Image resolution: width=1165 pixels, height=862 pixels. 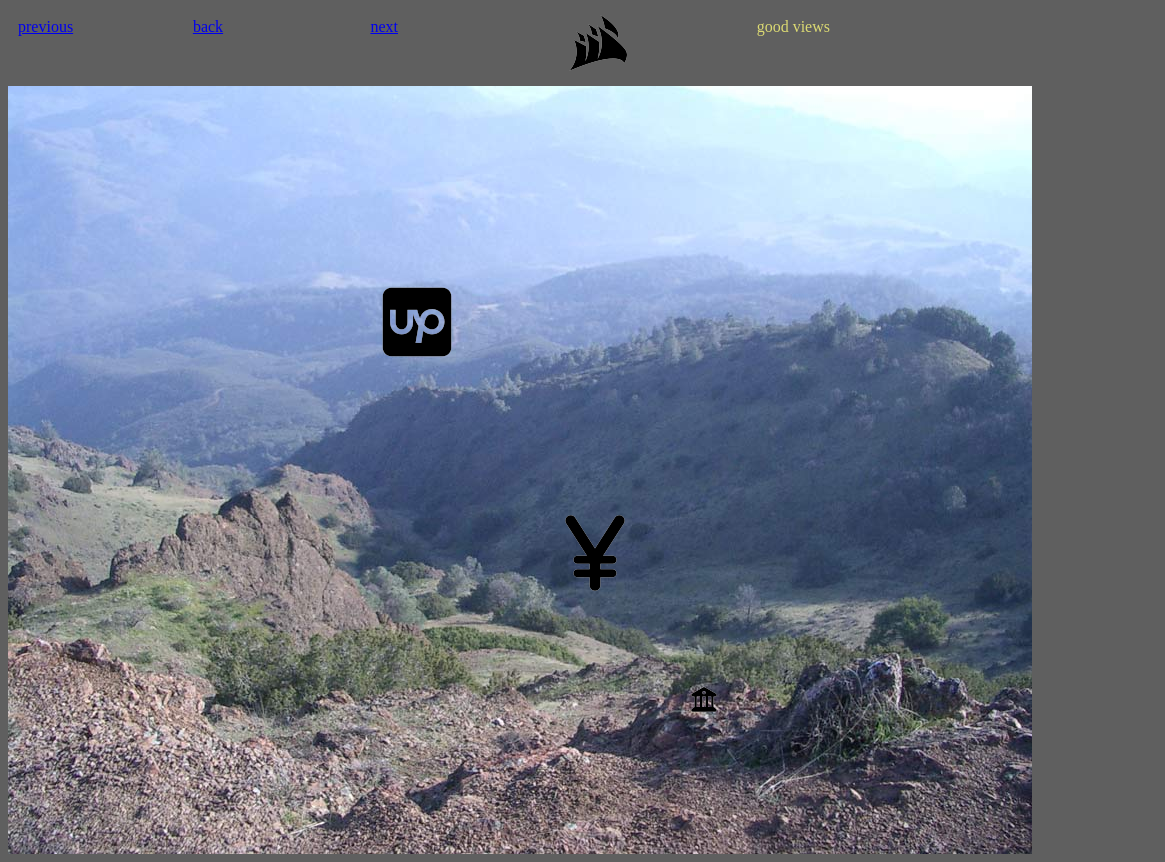 What do you see at coordinates (595, 553) in the screenshot?
I see `indicates price or payment in Chinese yuan (renminbi)` at bounding box center [595, 553].